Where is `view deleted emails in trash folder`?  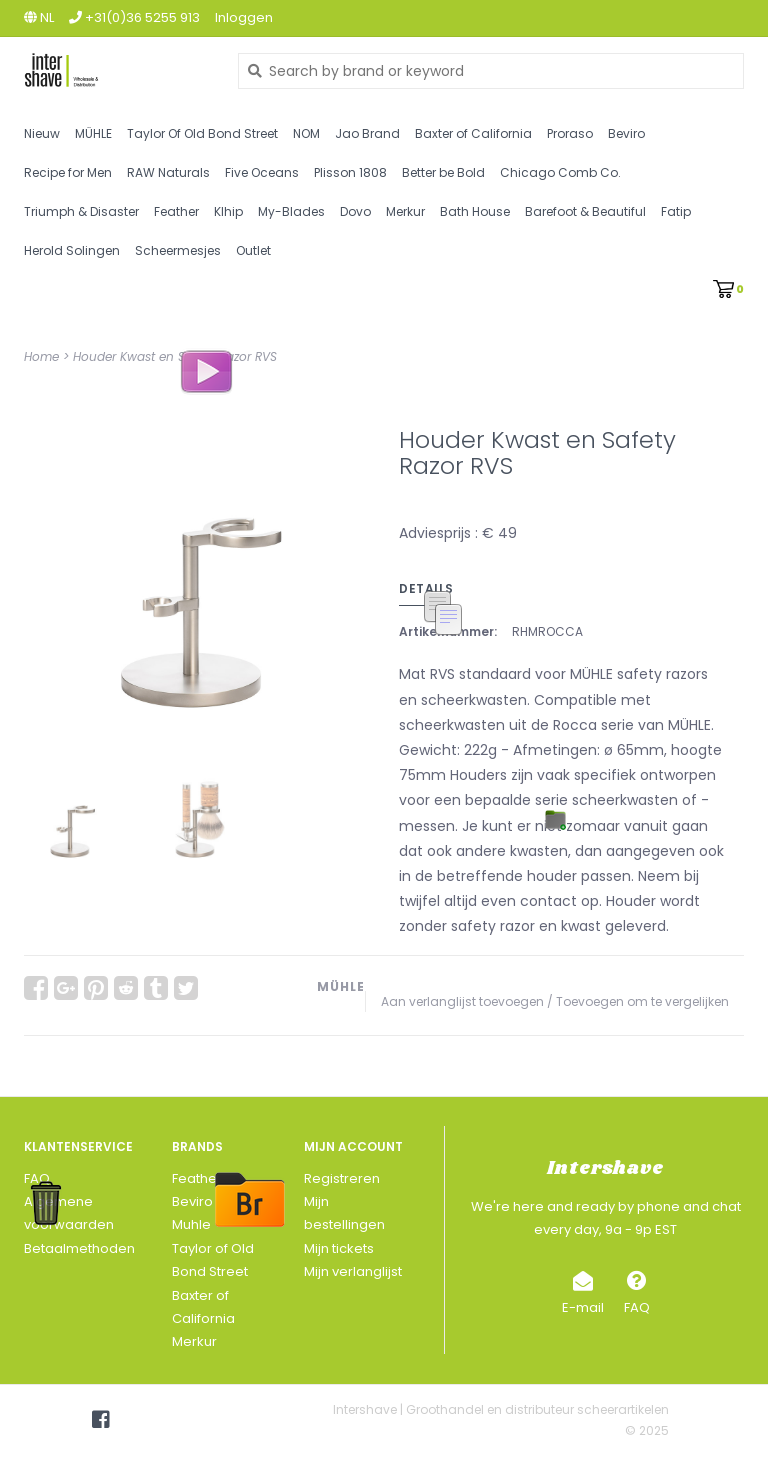
view deleted emails in trash folder is located at coordinates (46, 1203).